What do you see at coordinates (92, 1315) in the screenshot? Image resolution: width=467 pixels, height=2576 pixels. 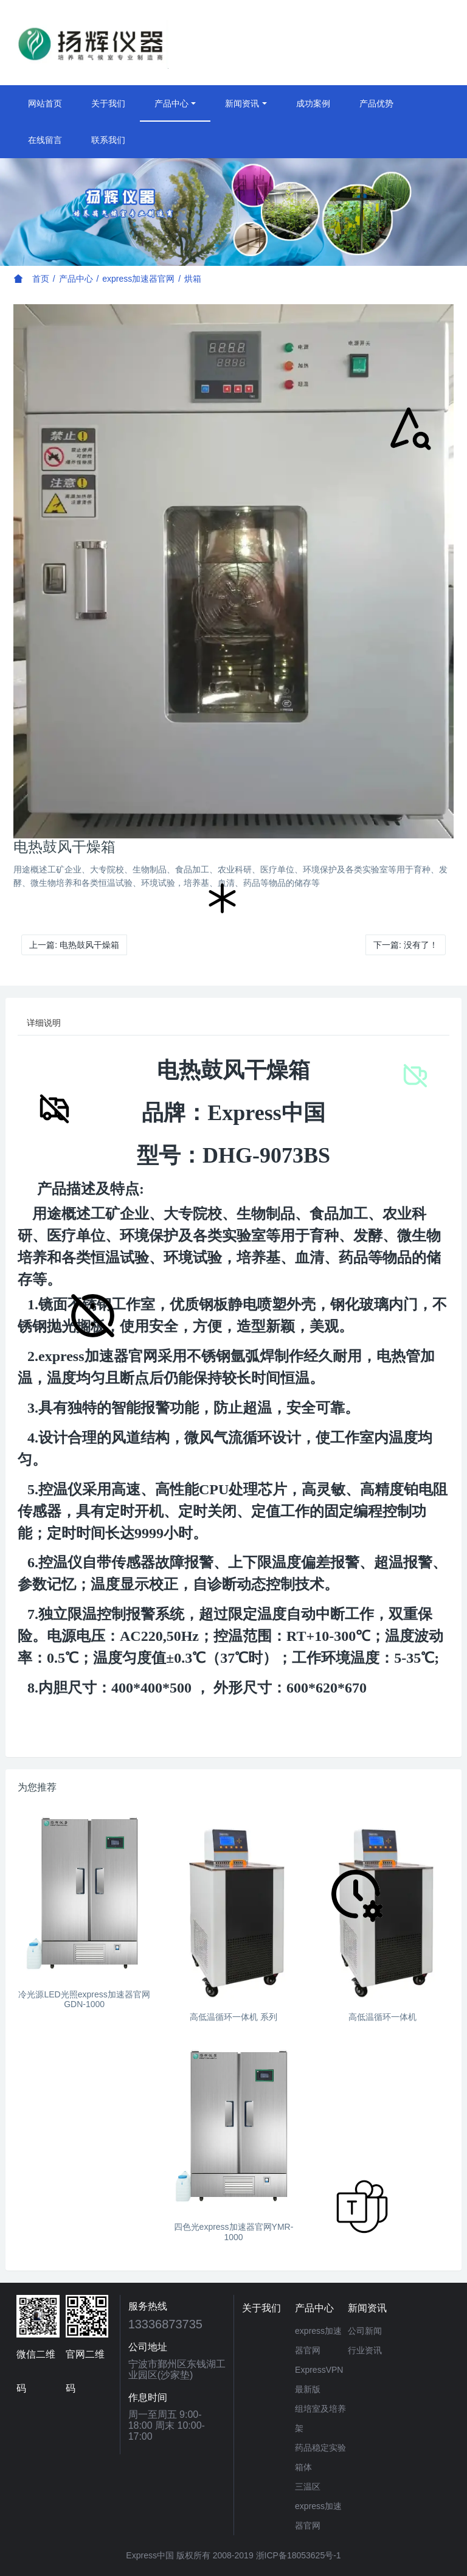 I see `disable or mute alerts` at bounding box center [92, 1315].